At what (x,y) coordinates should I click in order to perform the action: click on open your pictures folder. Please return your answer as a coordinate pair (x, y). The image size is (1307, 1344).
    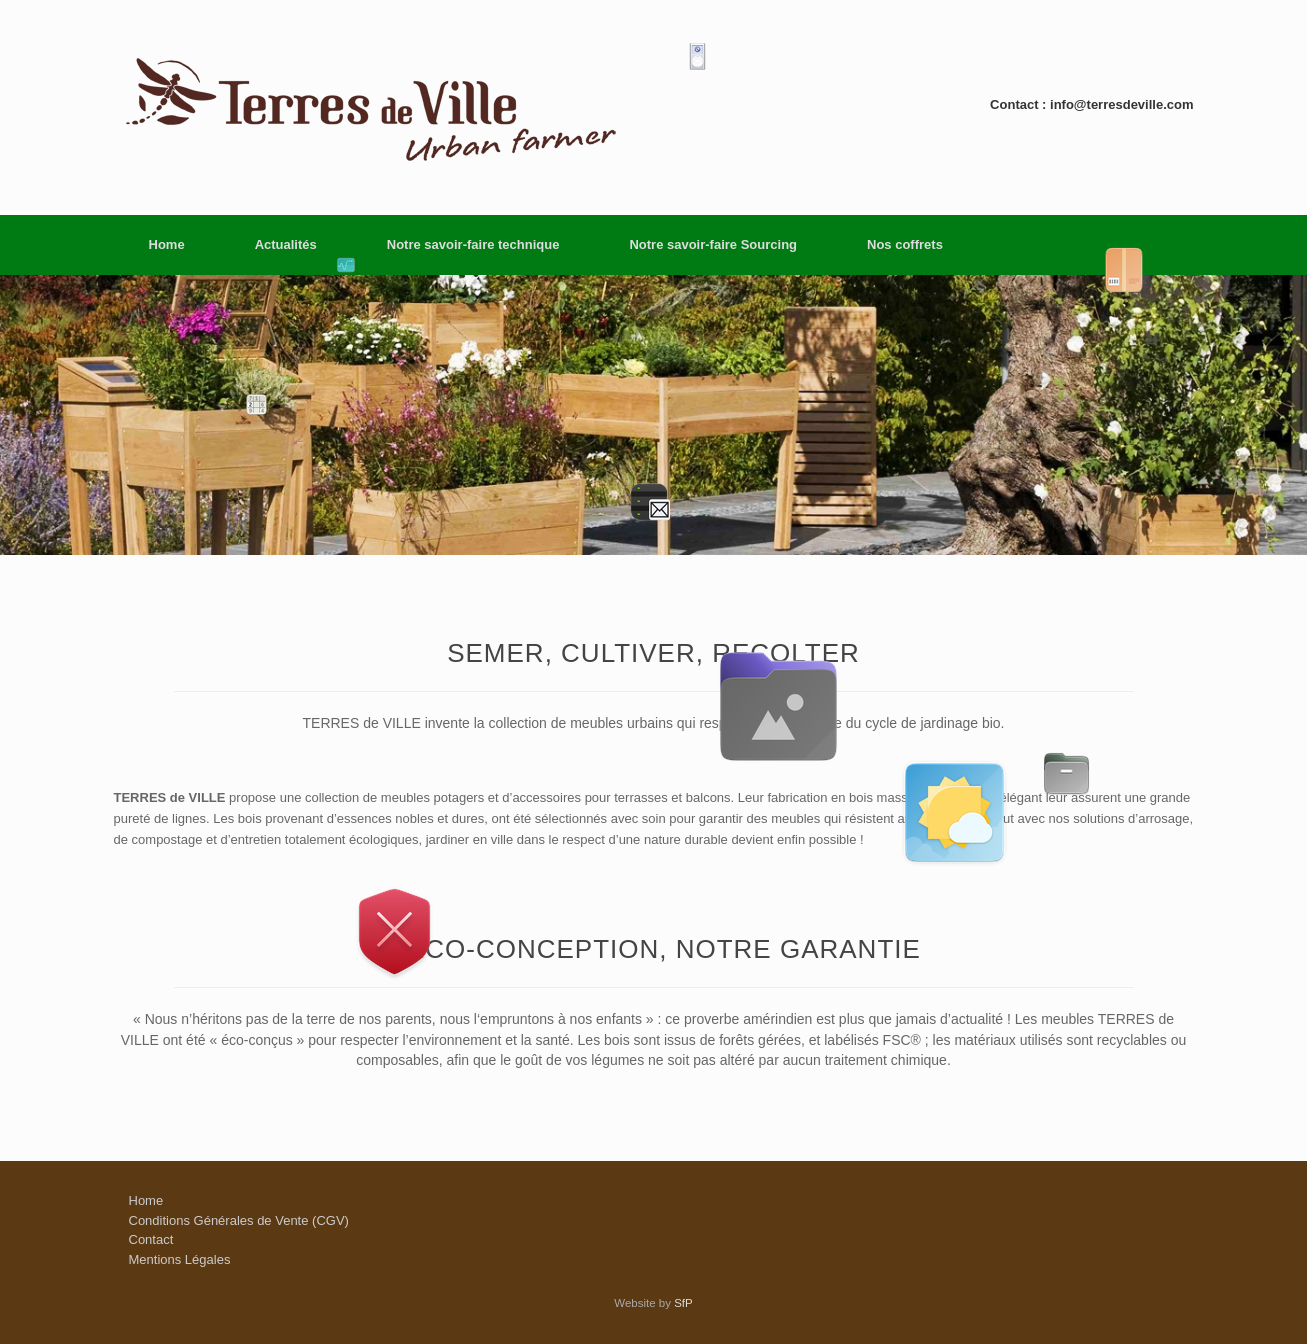
    Looking at the image, I should click on (778, 706).